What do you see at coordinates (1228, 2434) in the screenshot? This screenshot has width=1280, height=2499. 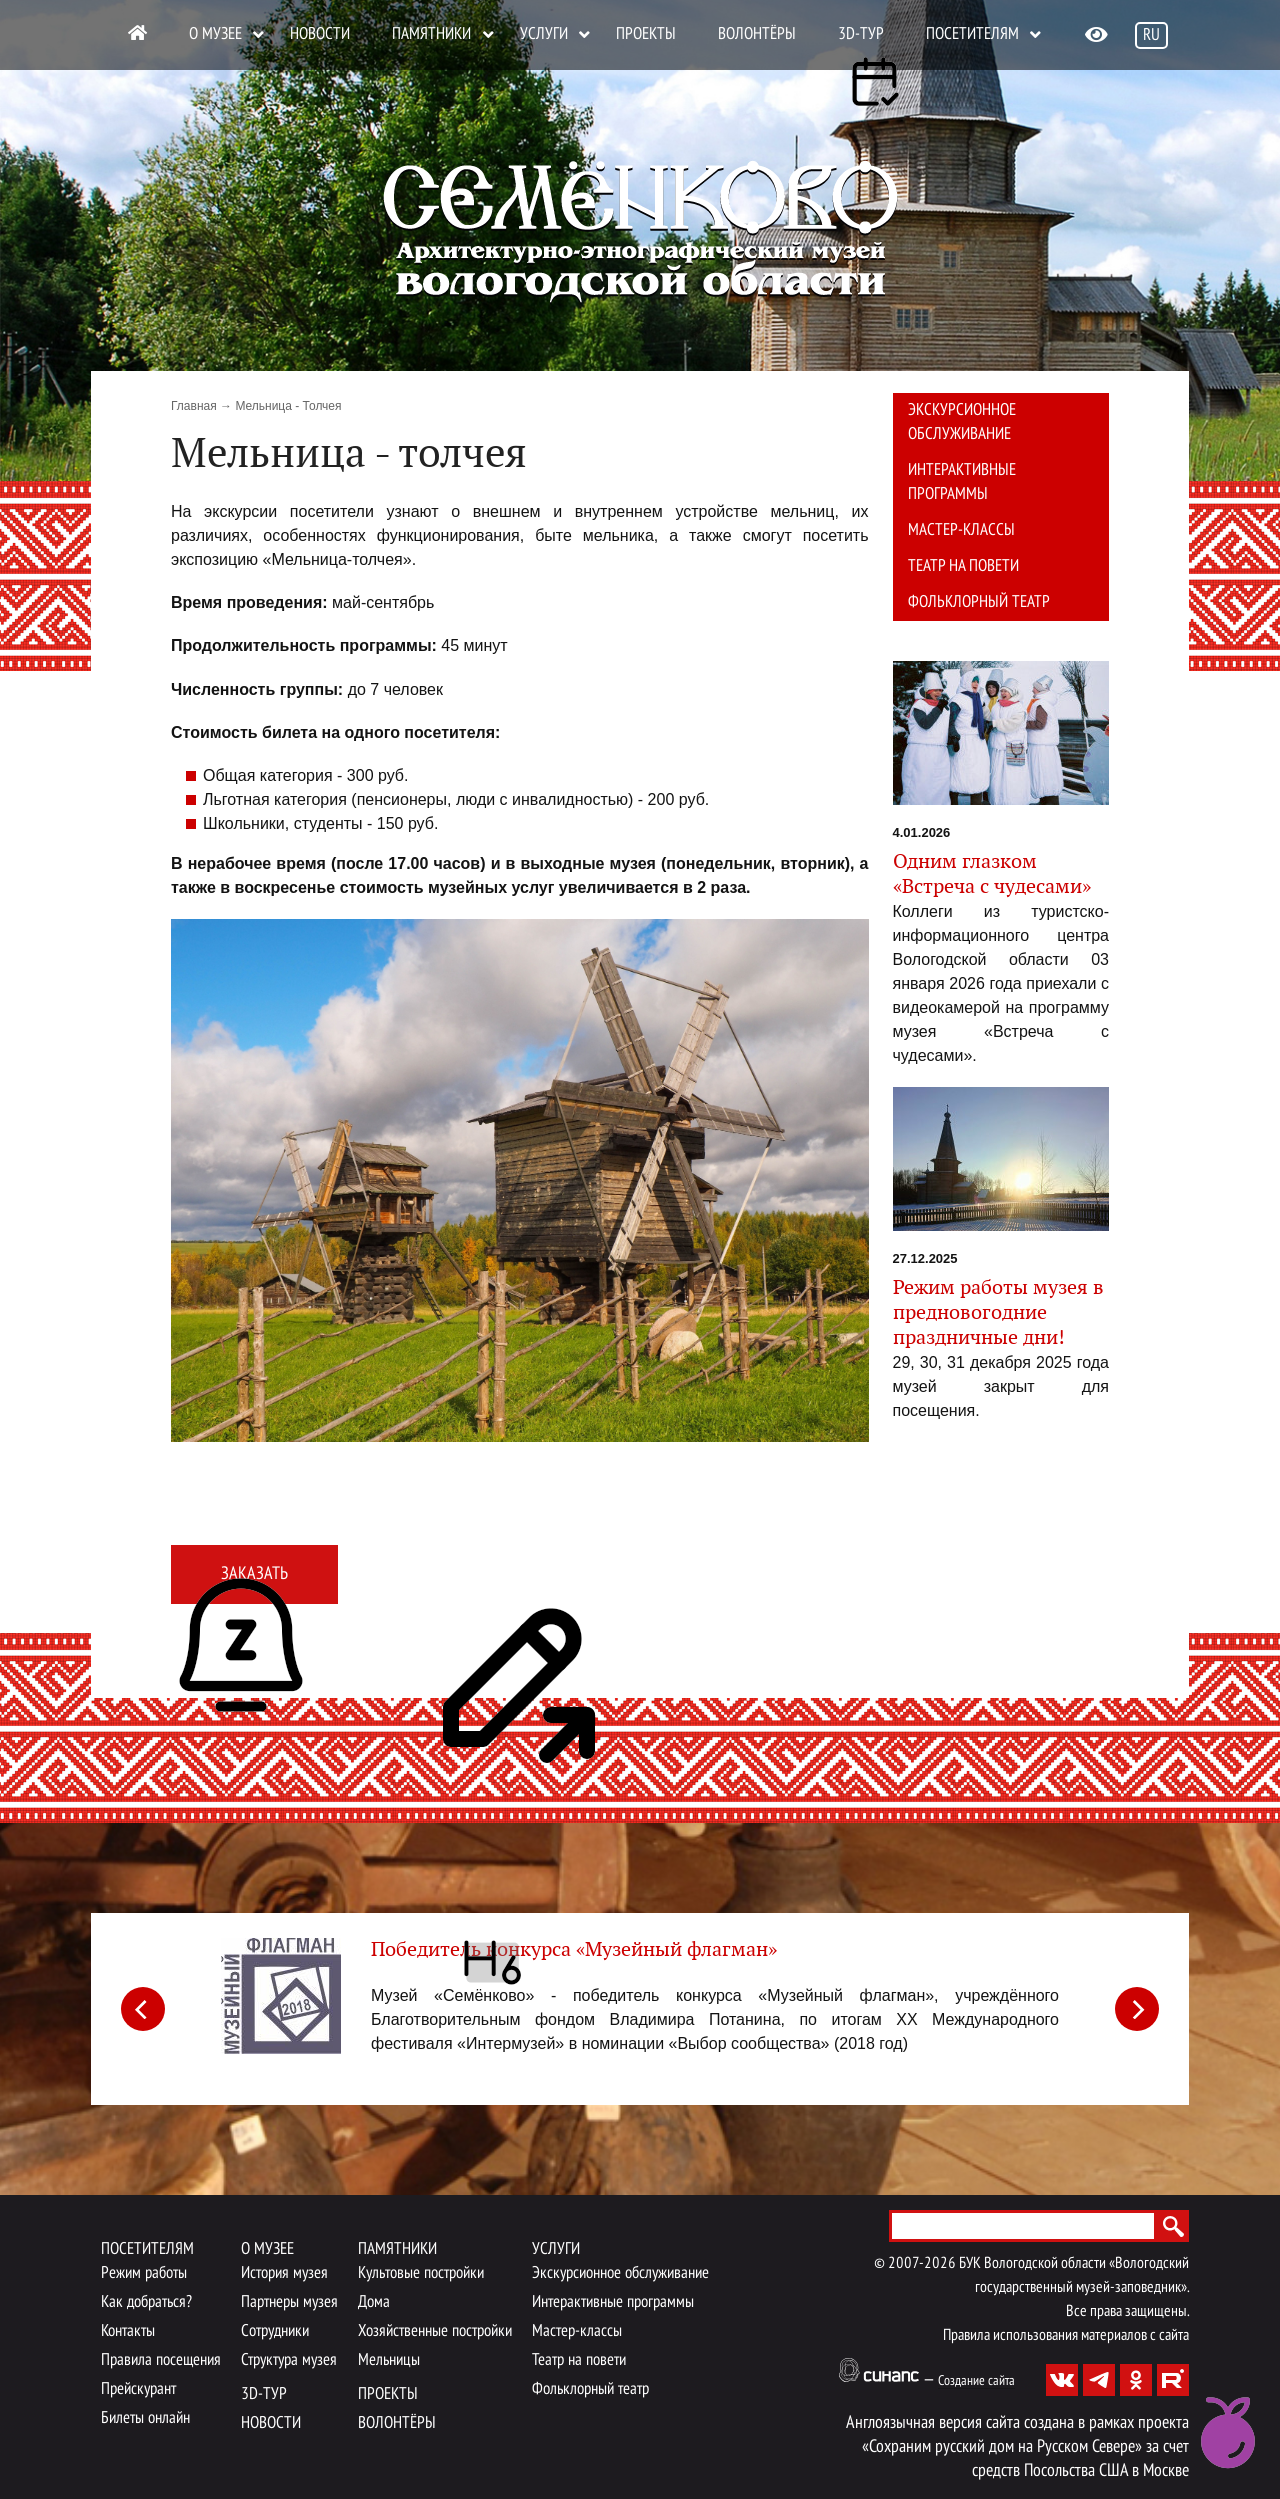 I see `indicates fruit or produce category` at bounding box center [1228, 2434].